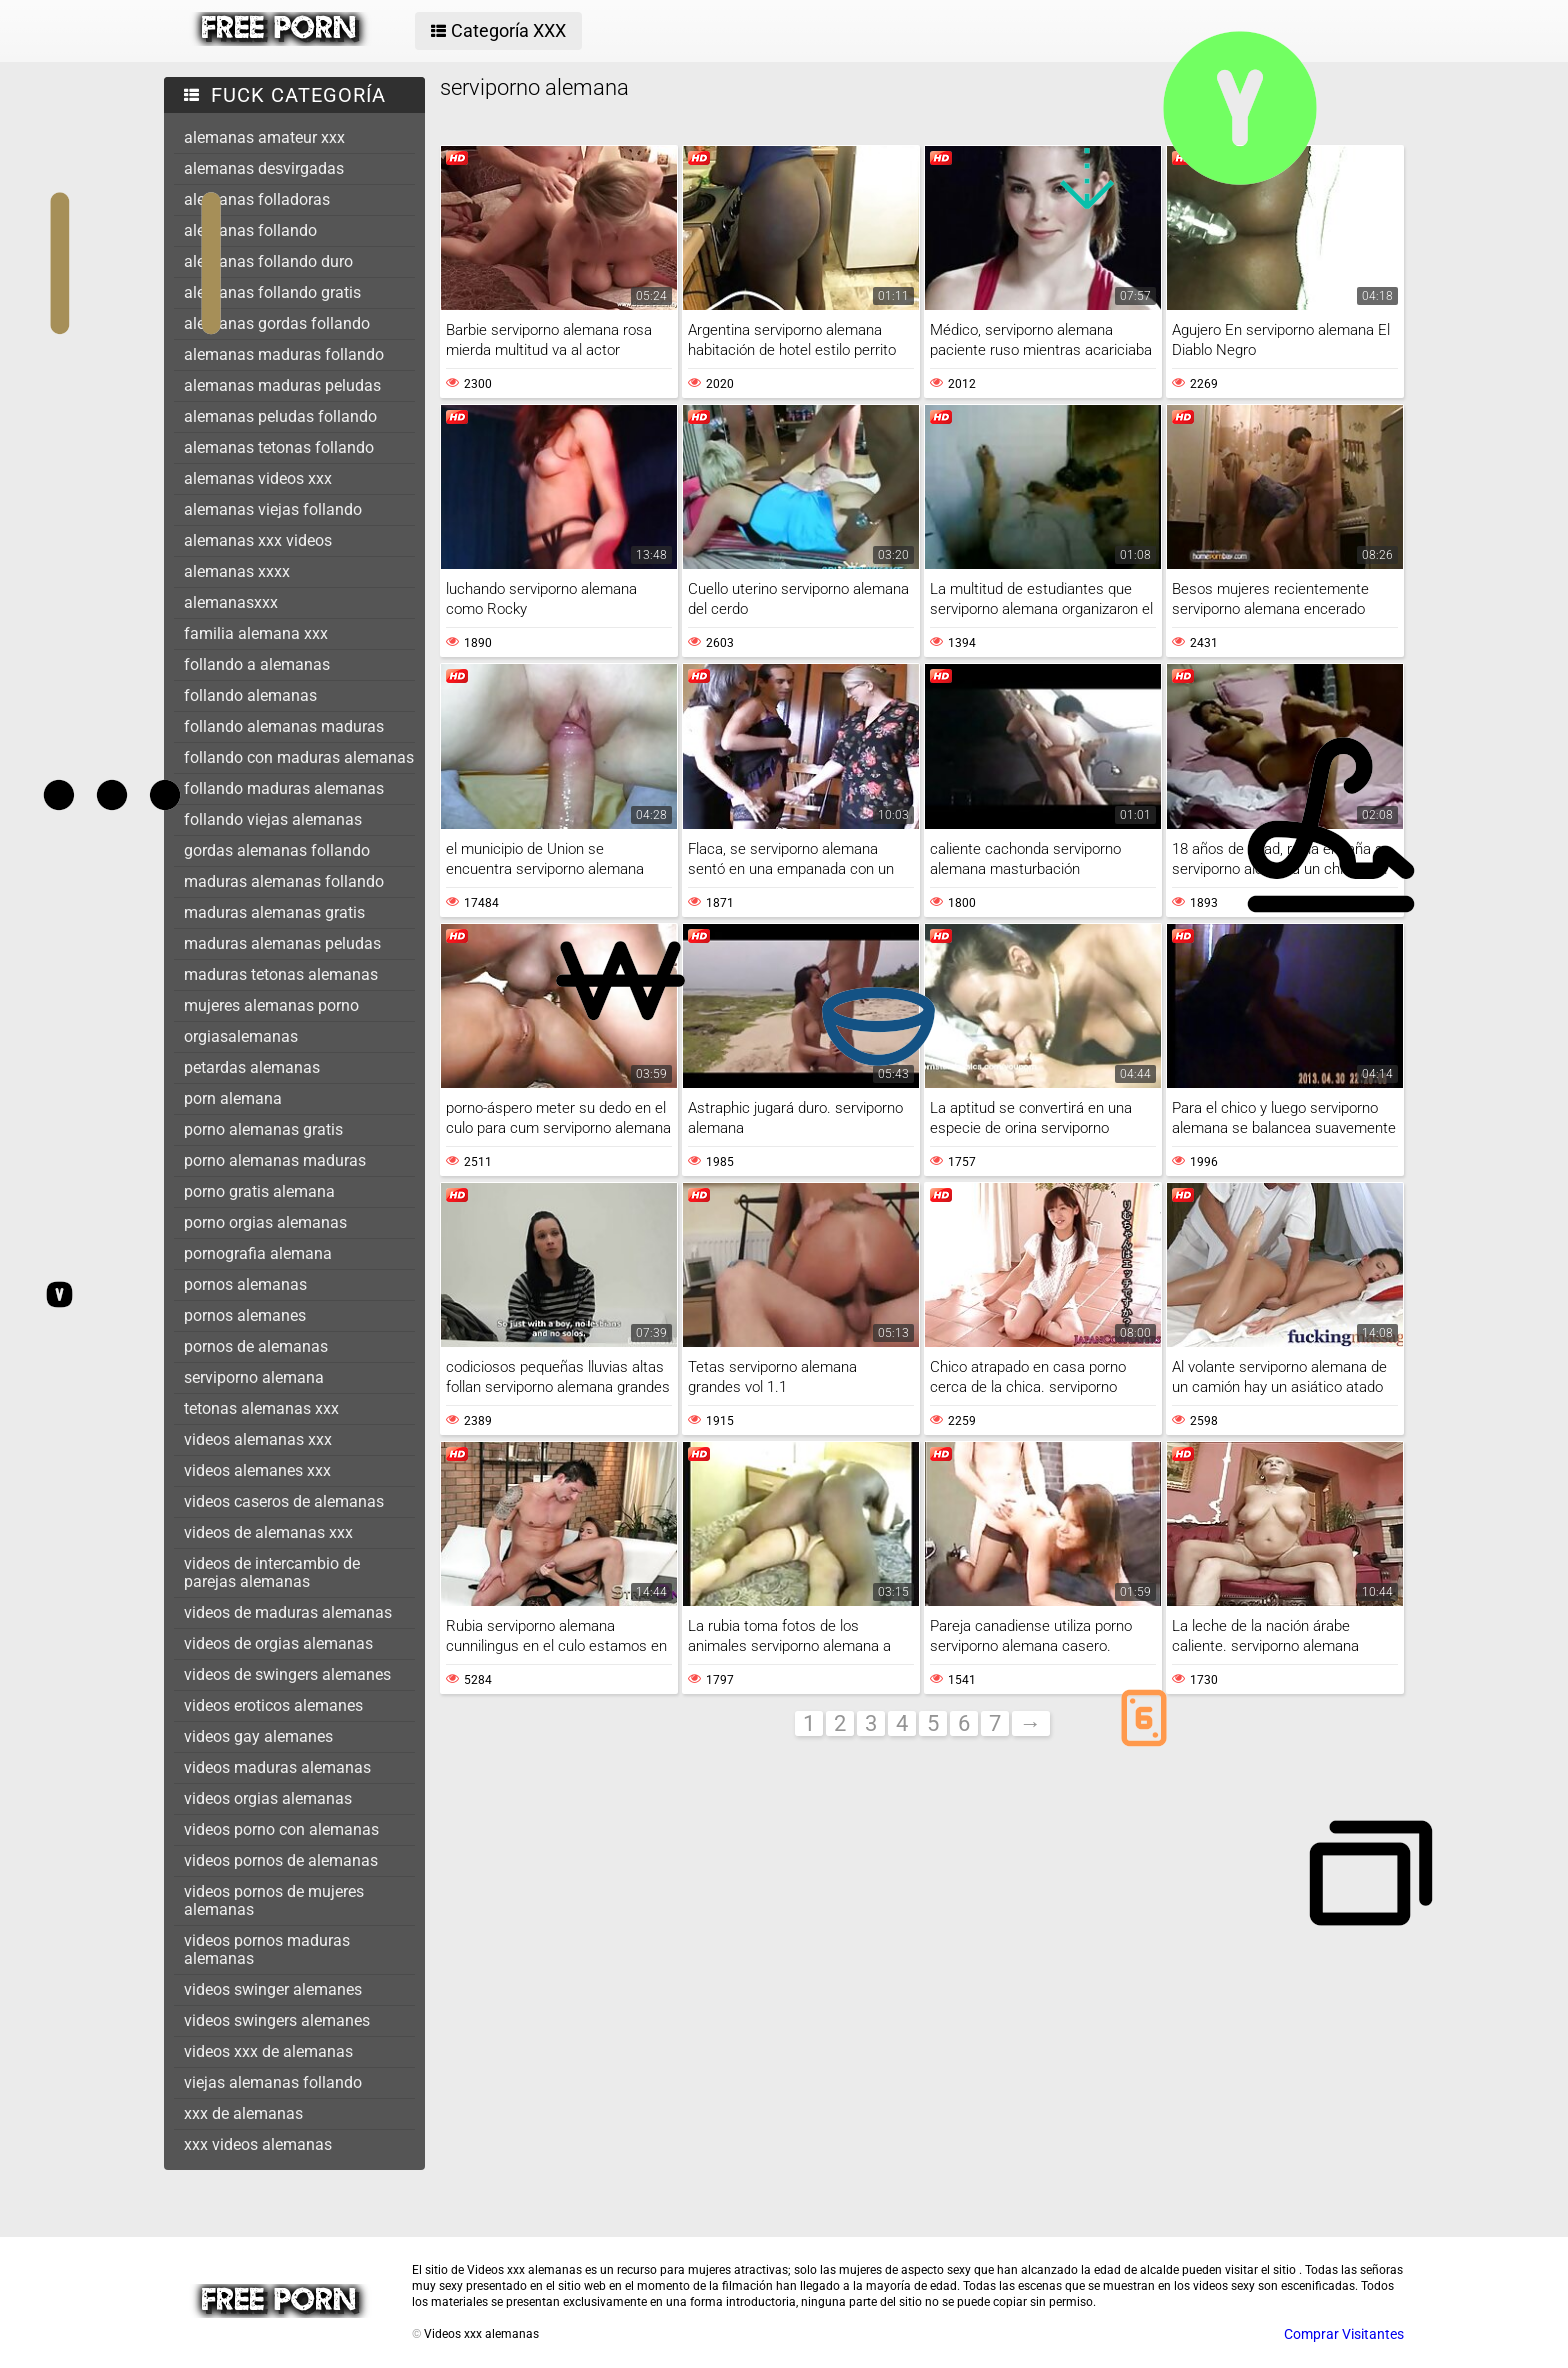  I want to click on view stacked cards or layers, so click(1371, 1873).